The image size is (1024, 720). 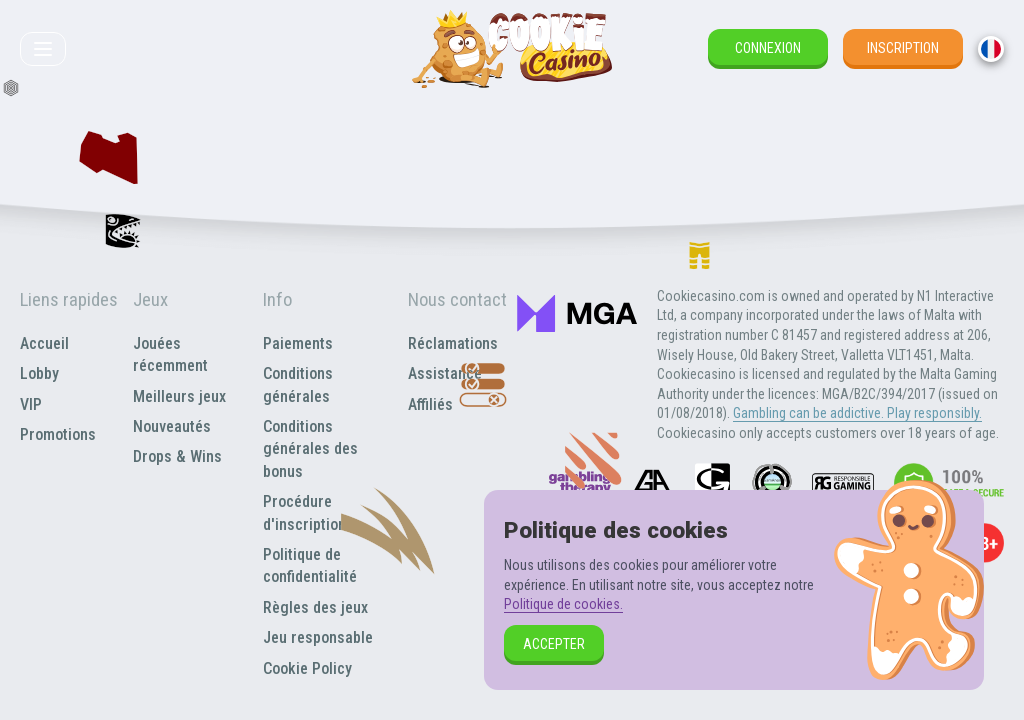 What do you see at coordinates (123, 231) in the screenshot?
I see `view helicoprion creature profile` at bounding box center [123, 231].